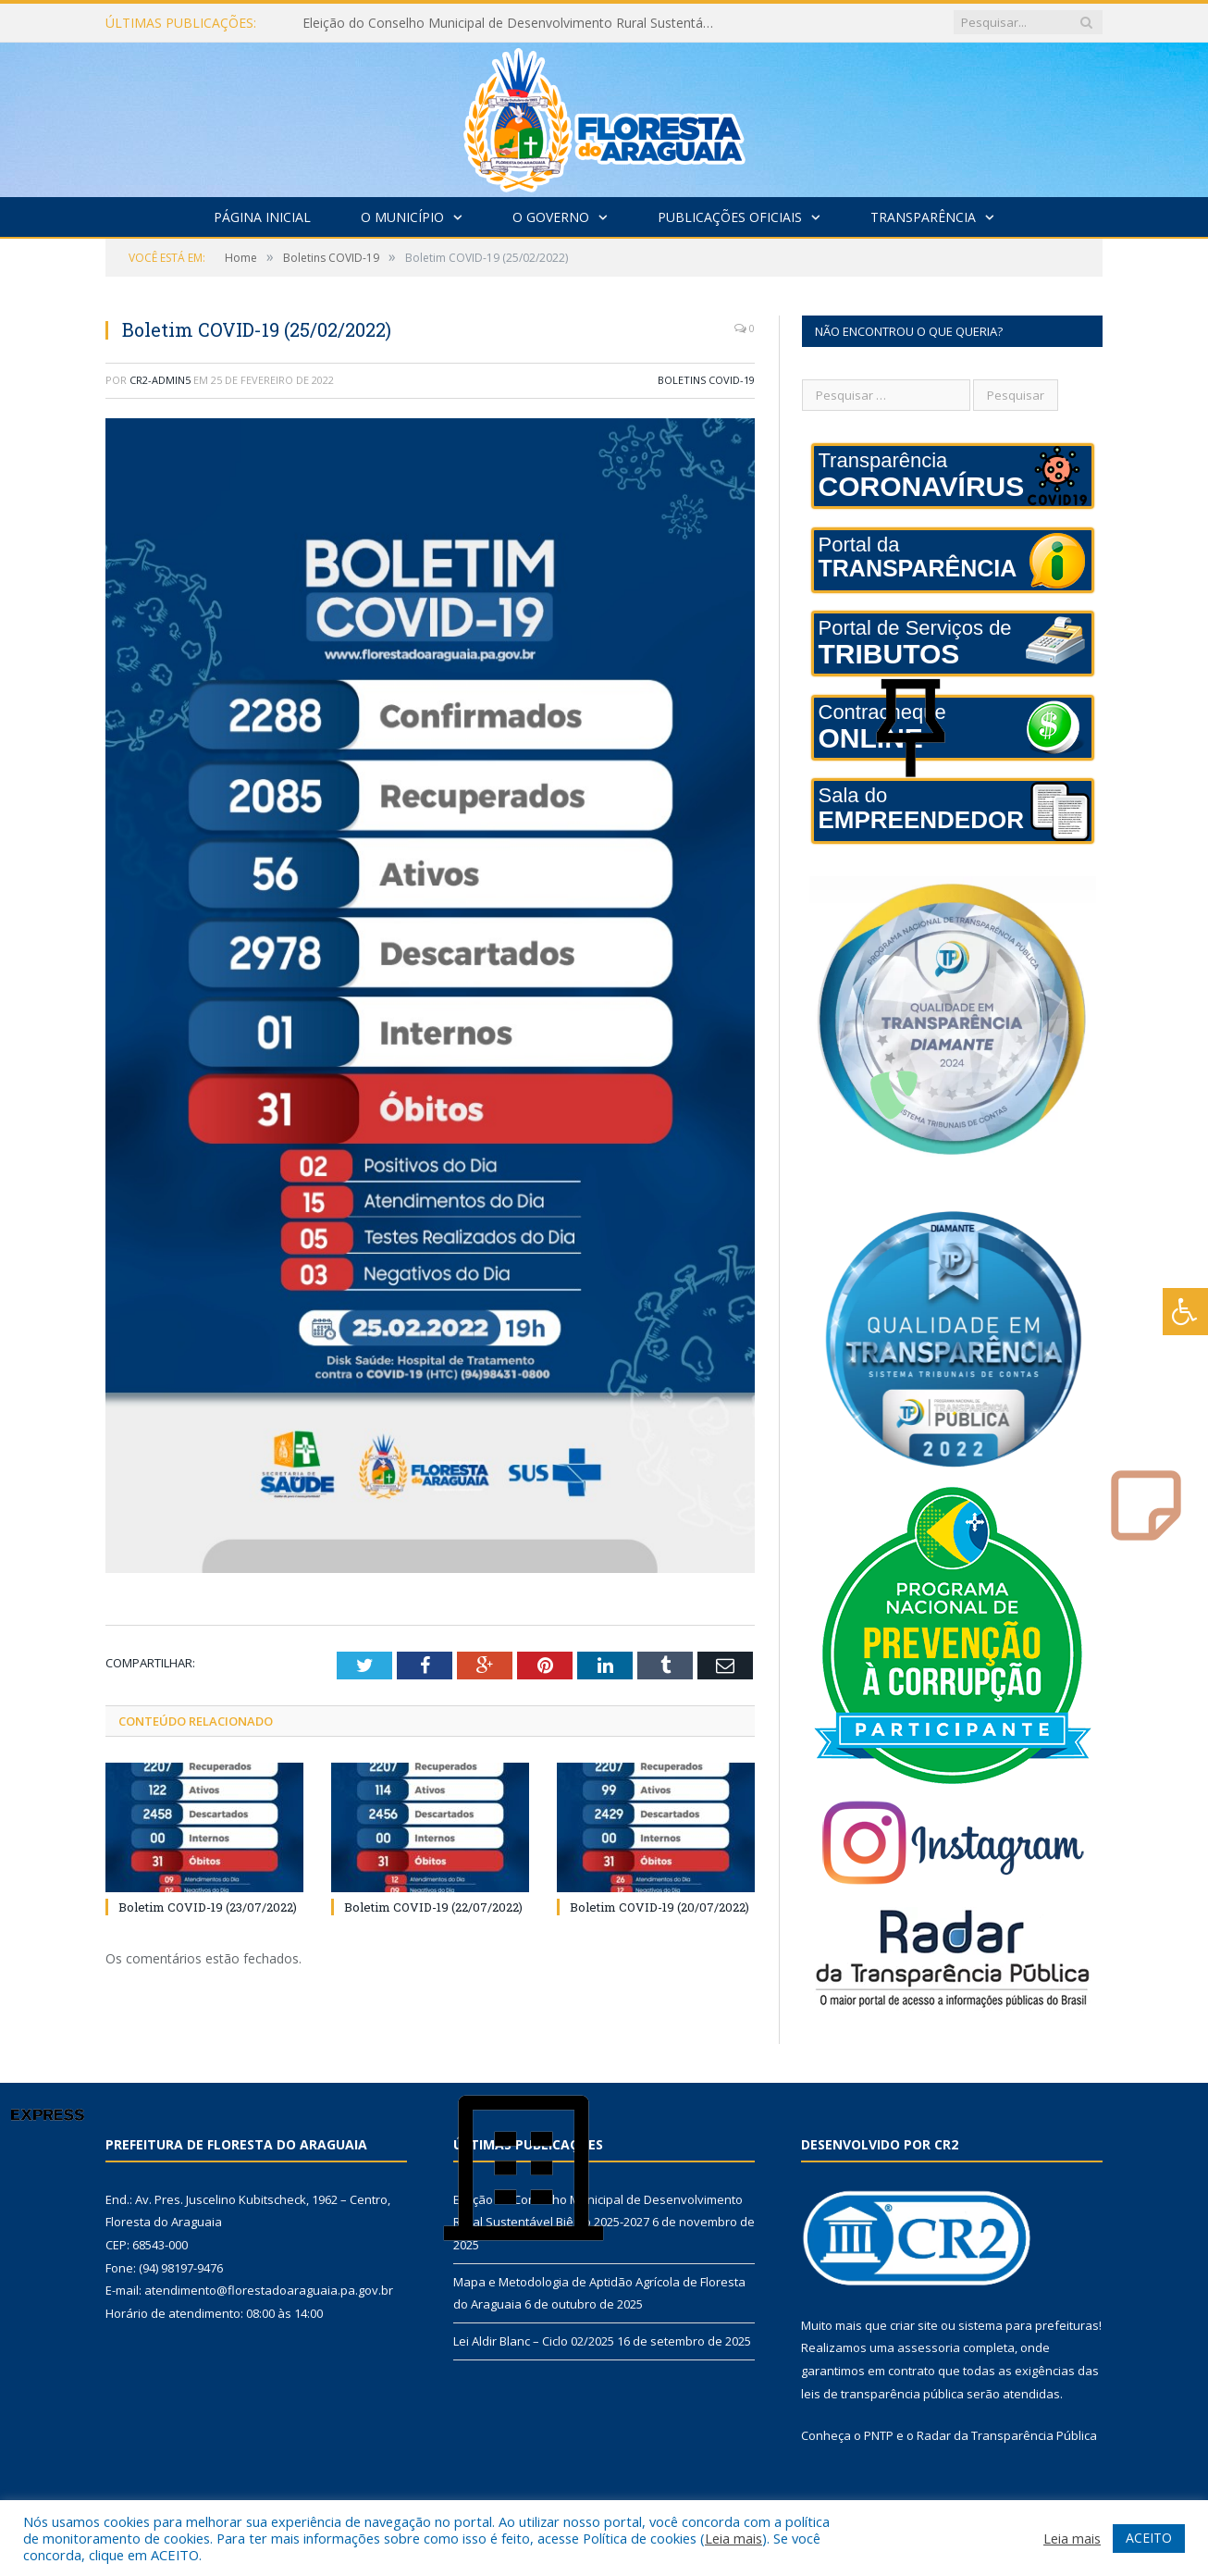  Describe the element at coordinates (47, 2114) in the screenshot. I see `visit the Express clothing retailer website` at that location.